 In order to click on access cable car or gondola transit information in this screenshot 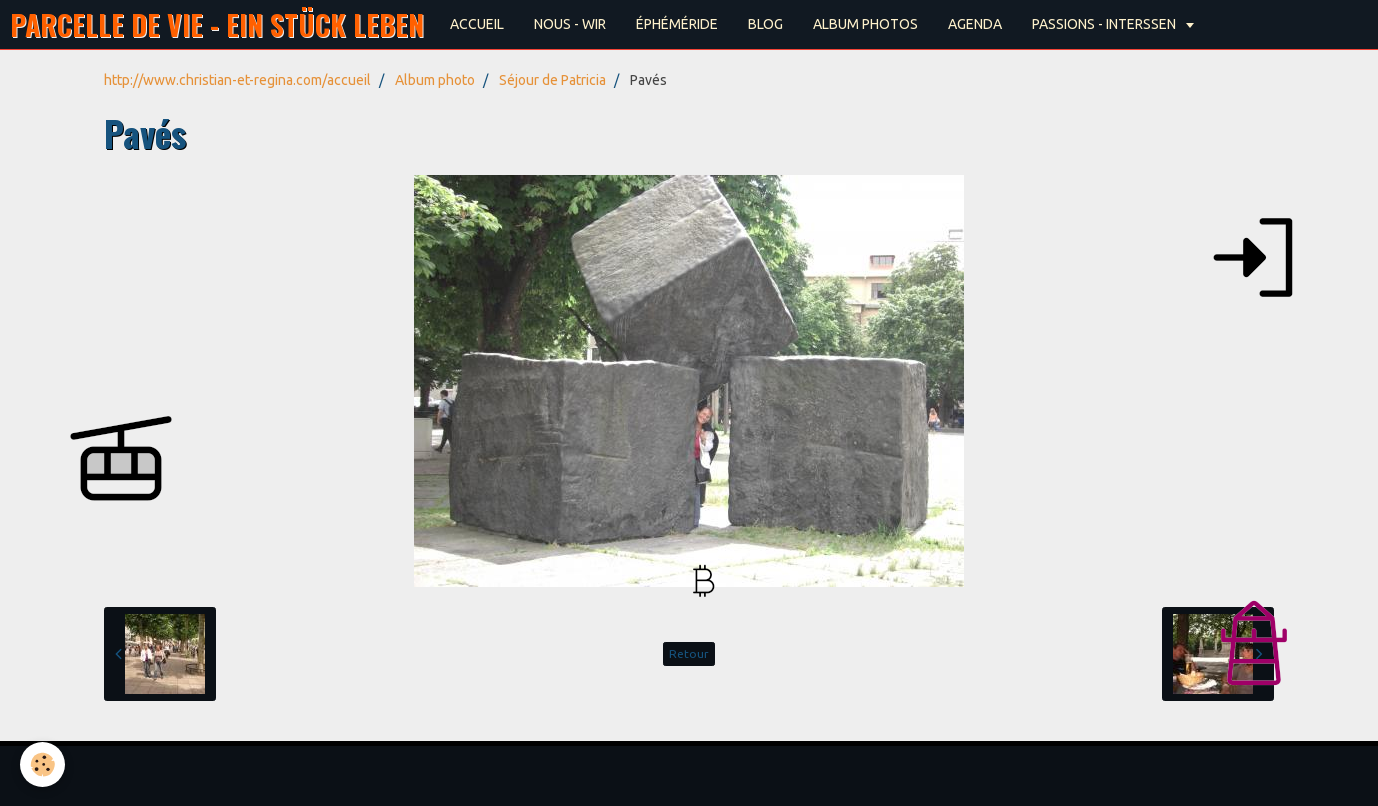, I will do `click(121, 460)`.